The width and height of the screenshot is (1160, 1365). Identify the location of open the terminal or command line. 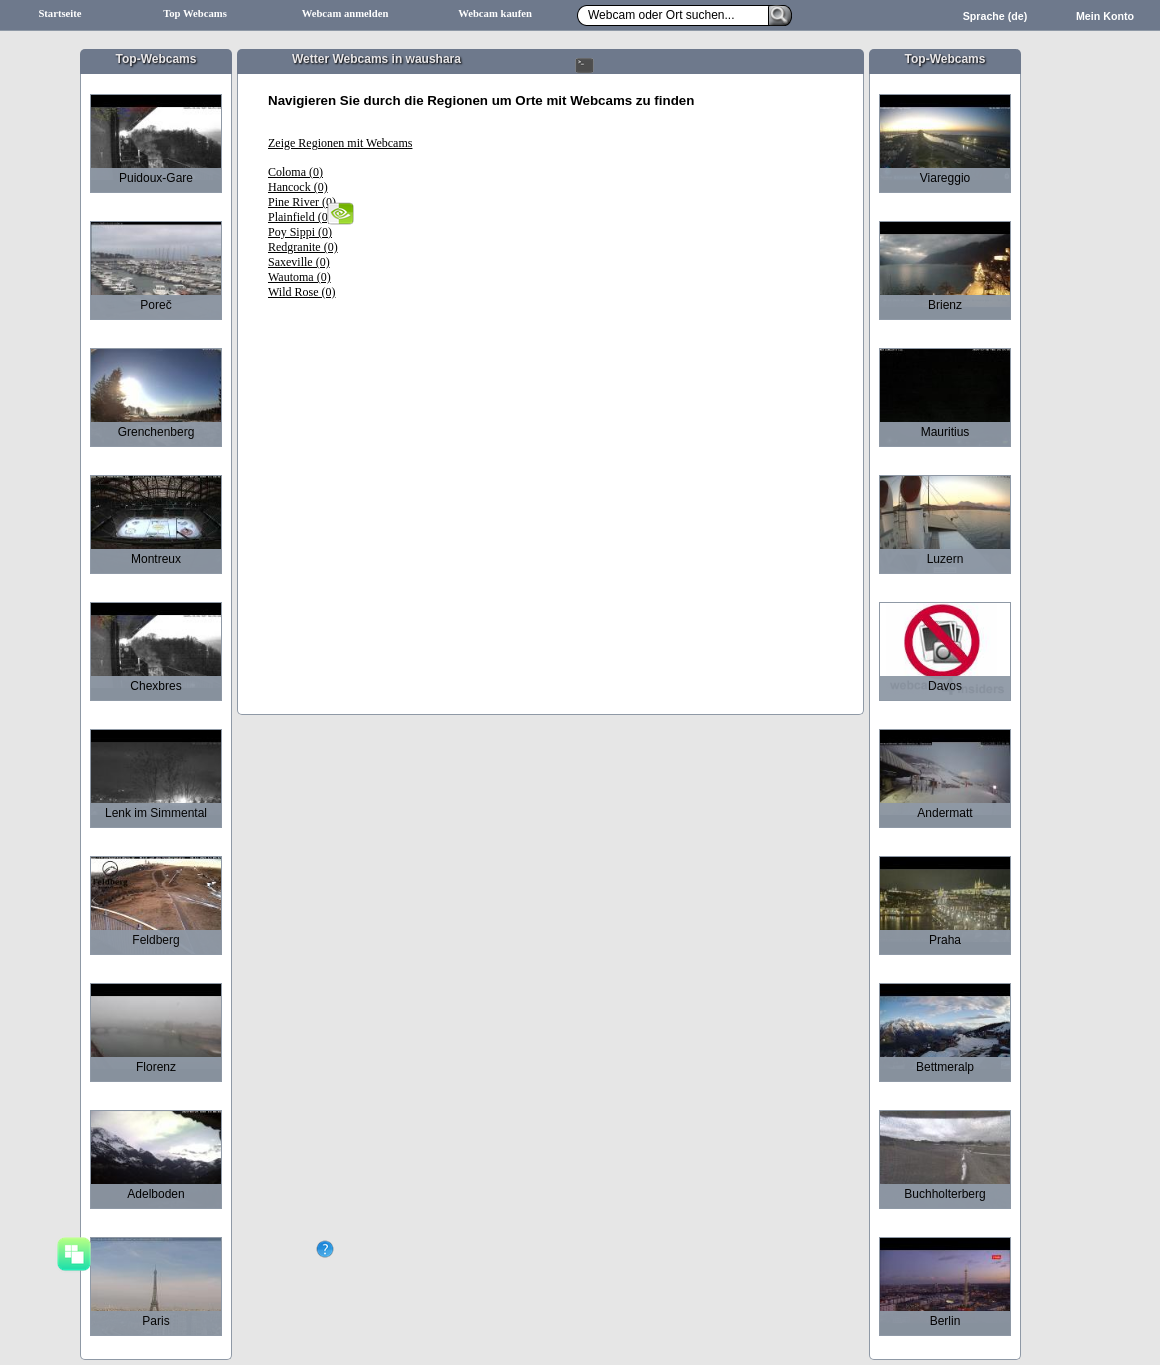
(584, 65).